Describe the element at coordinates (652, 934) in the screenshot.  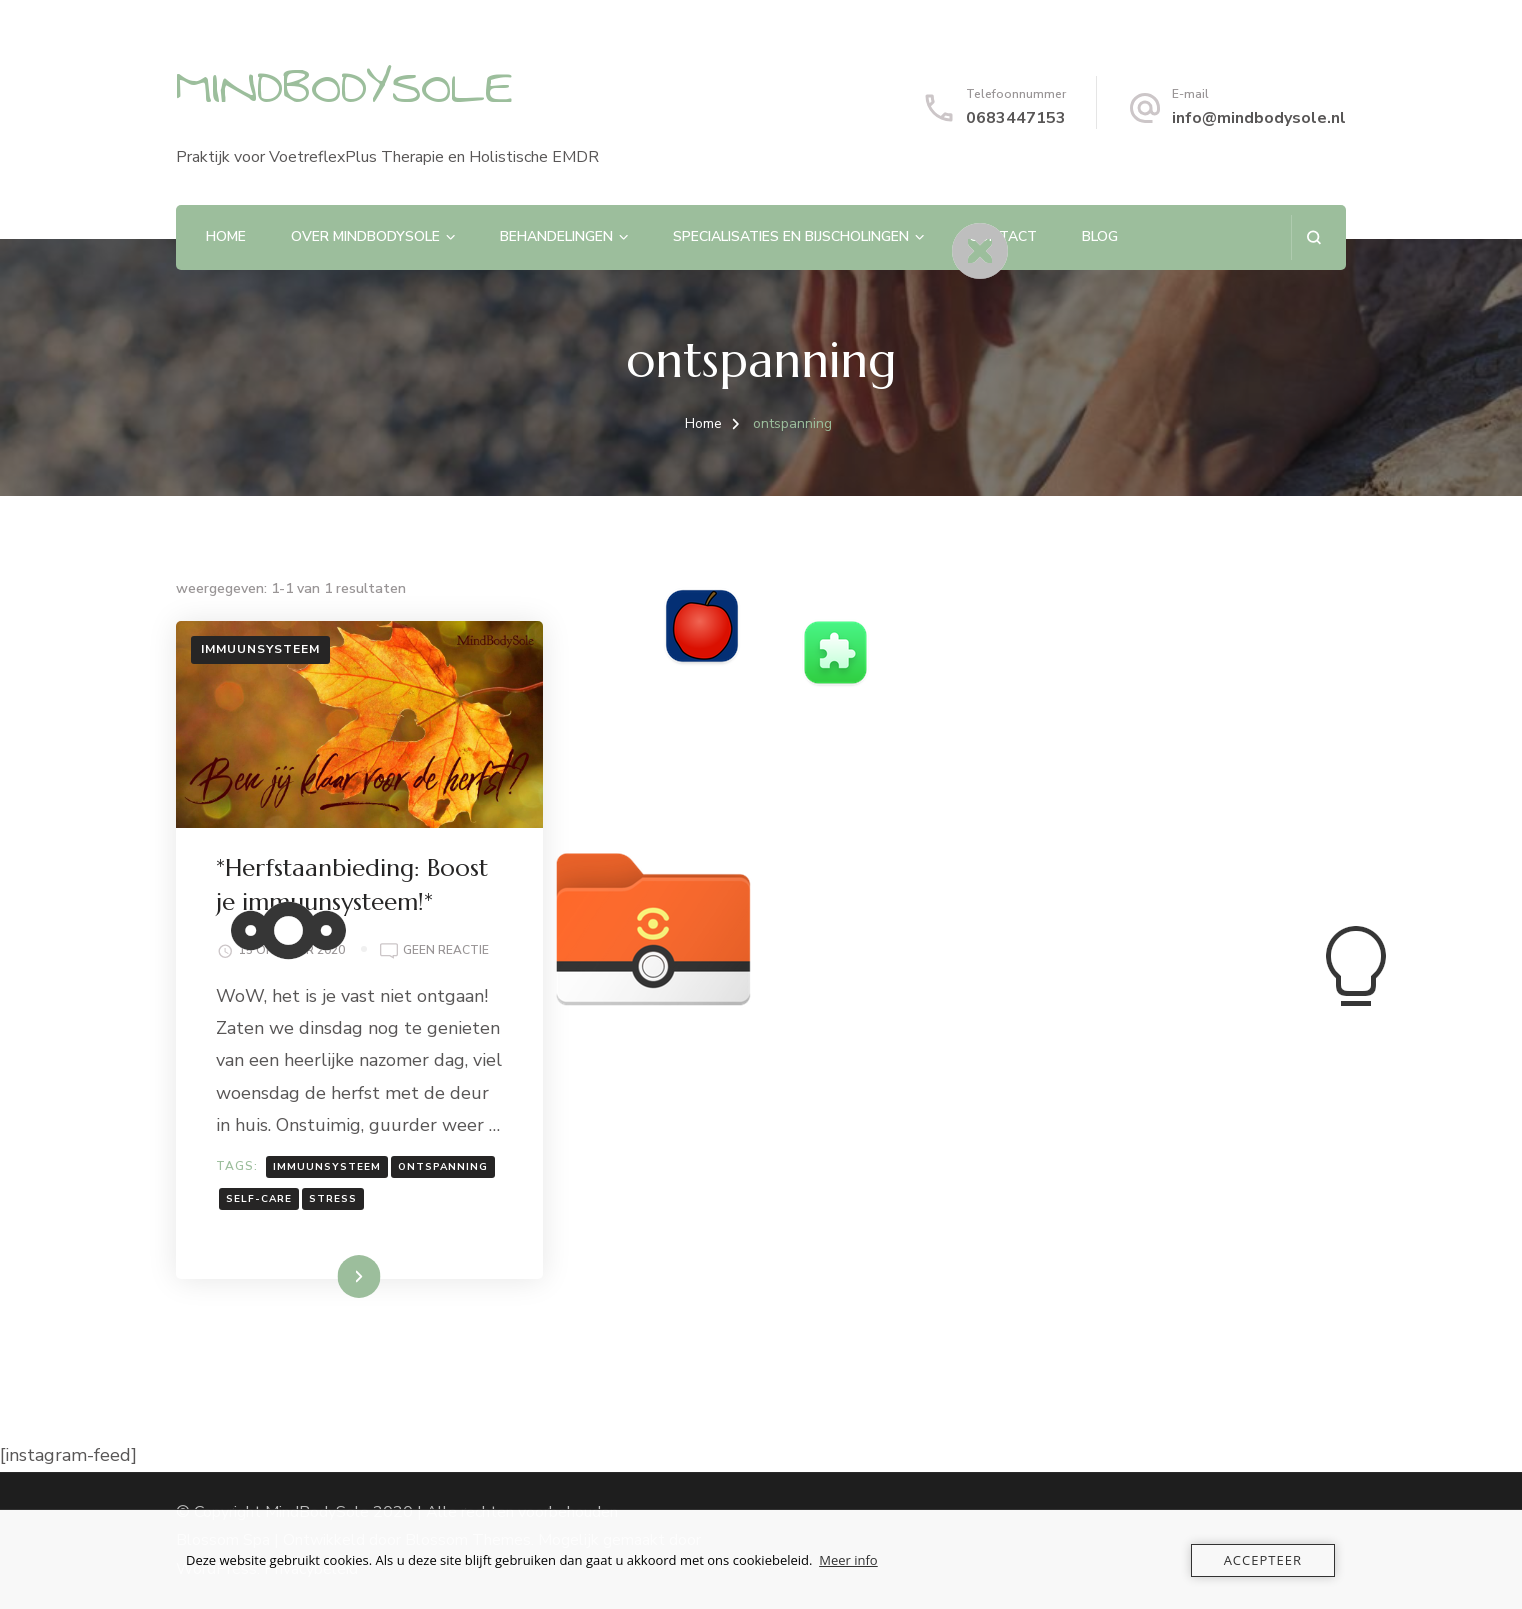
I see `folder containing pokémon-related files or games` at that location.